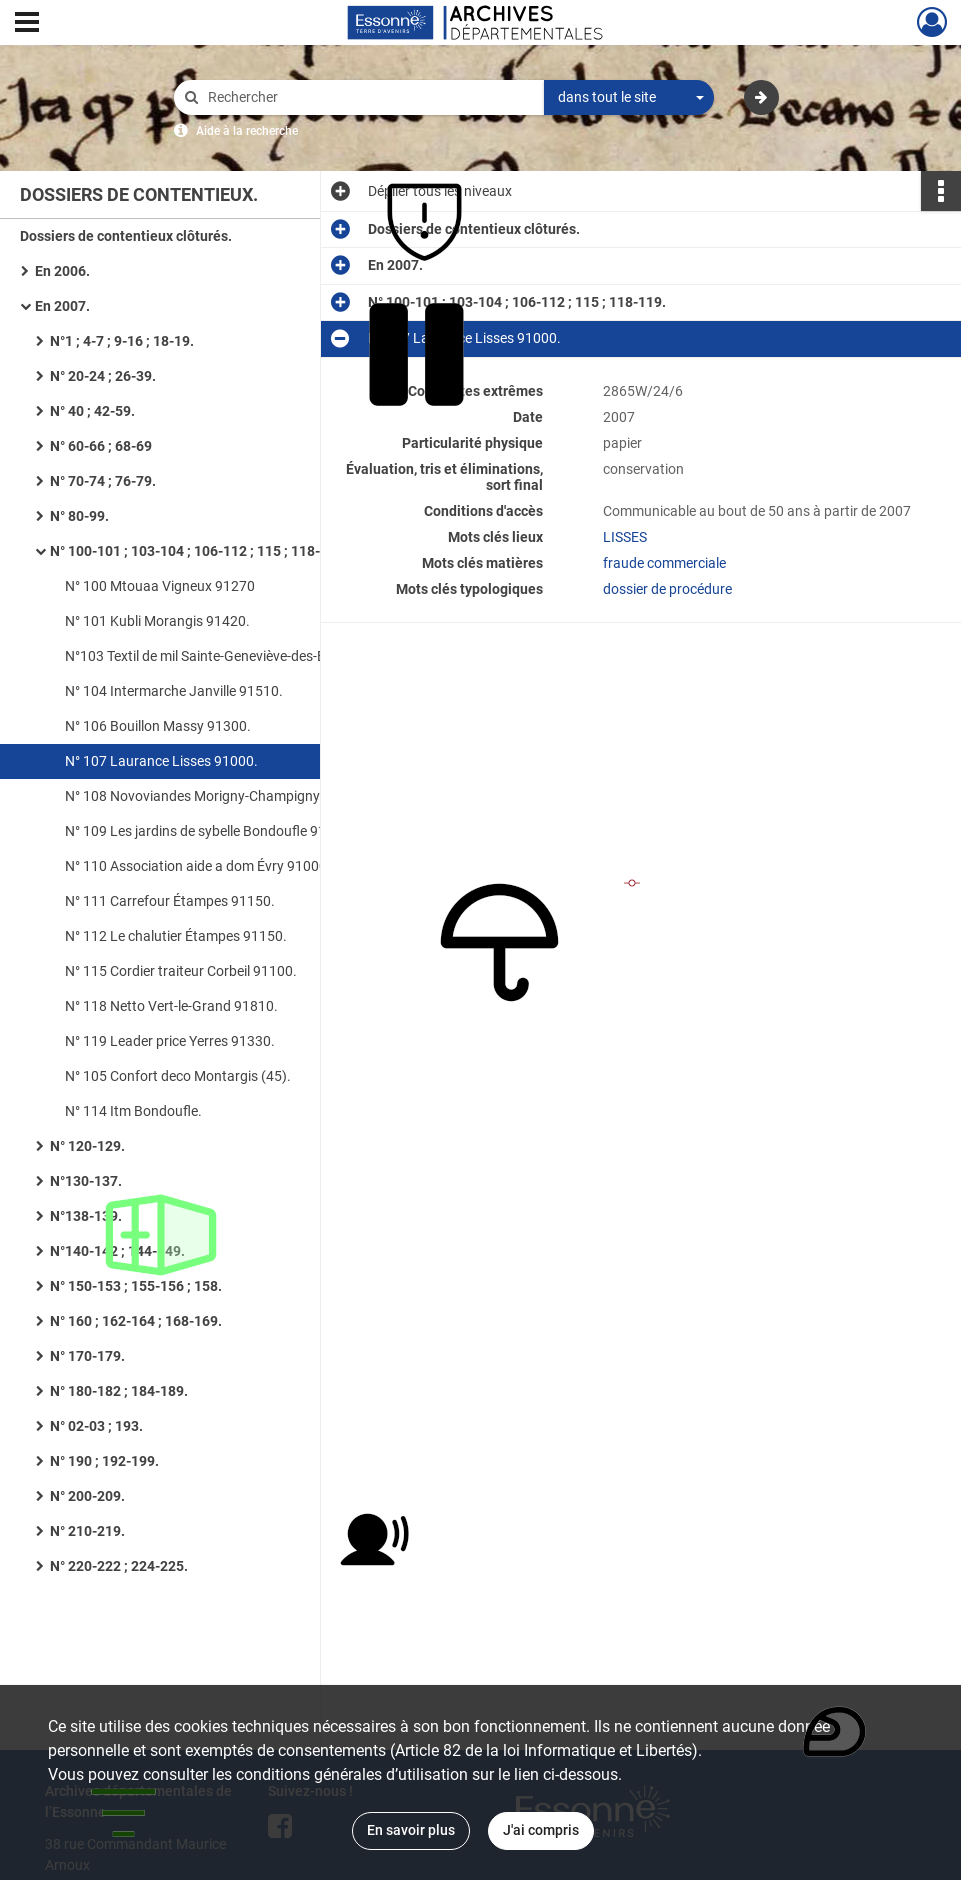  Describe the element at coordinates (632, 883) in the screenshot. I see `view commit history in version control` at that location.